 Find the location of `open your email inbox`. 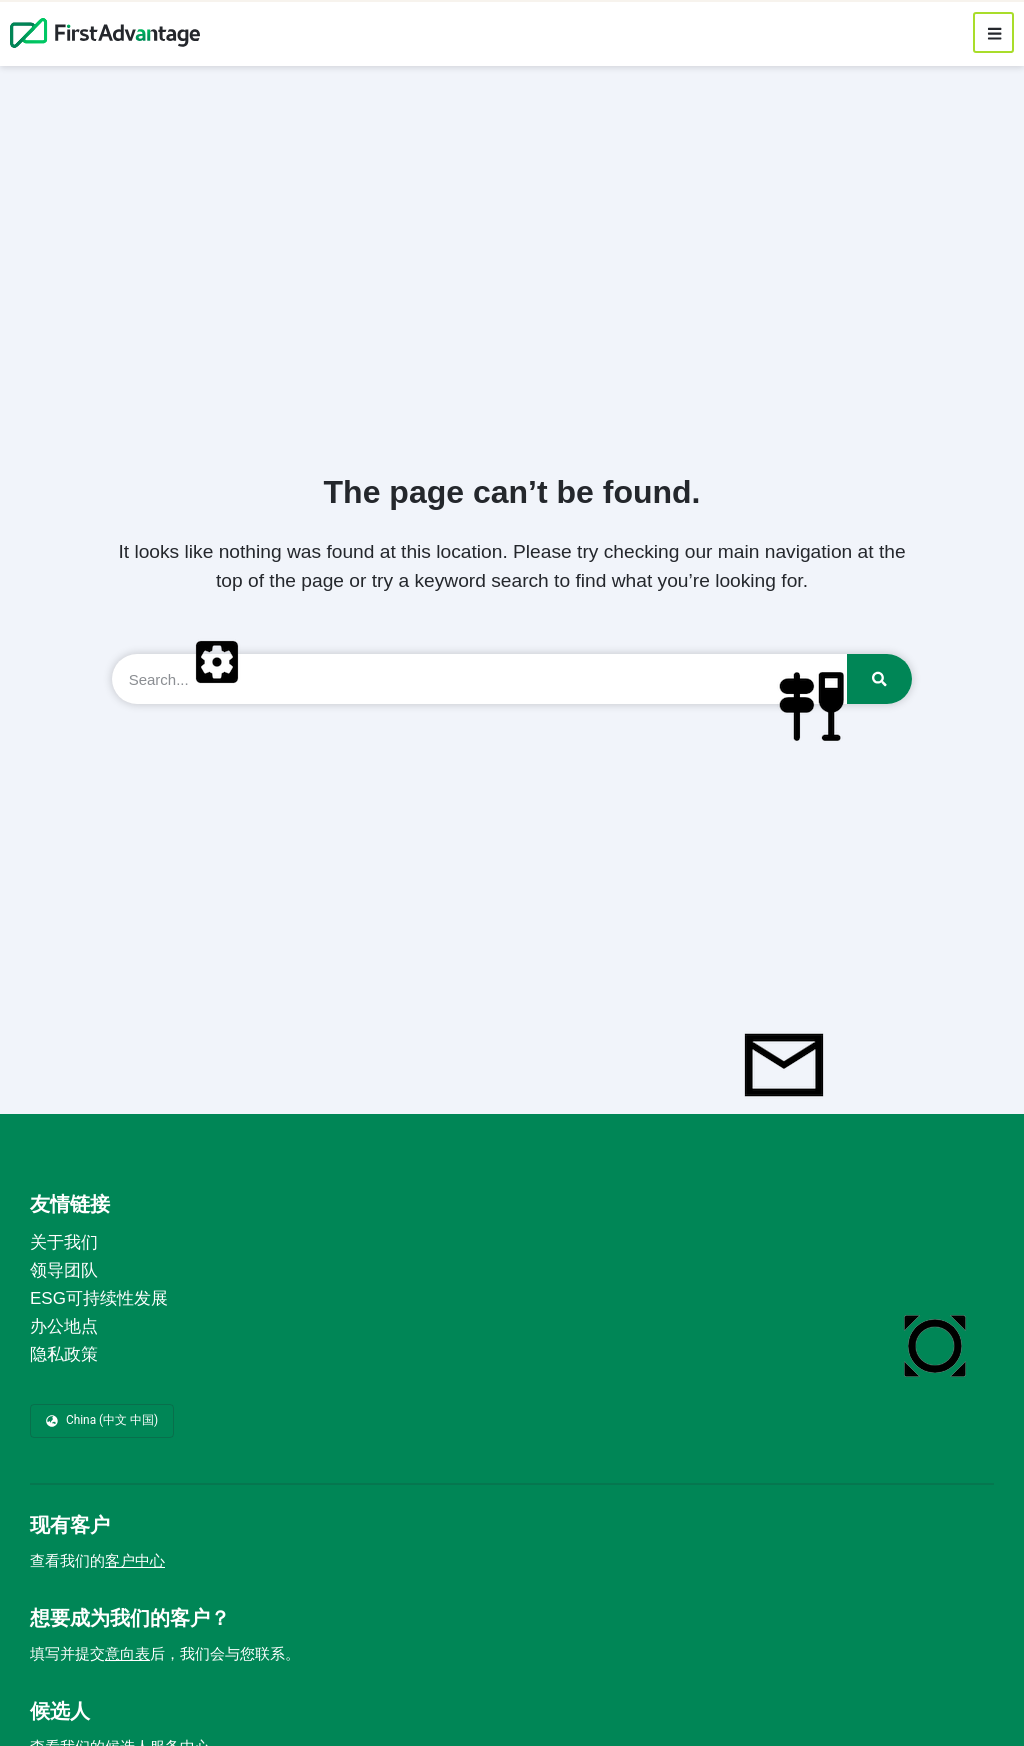

open your email inbox is located at coordinates (784, 1065).